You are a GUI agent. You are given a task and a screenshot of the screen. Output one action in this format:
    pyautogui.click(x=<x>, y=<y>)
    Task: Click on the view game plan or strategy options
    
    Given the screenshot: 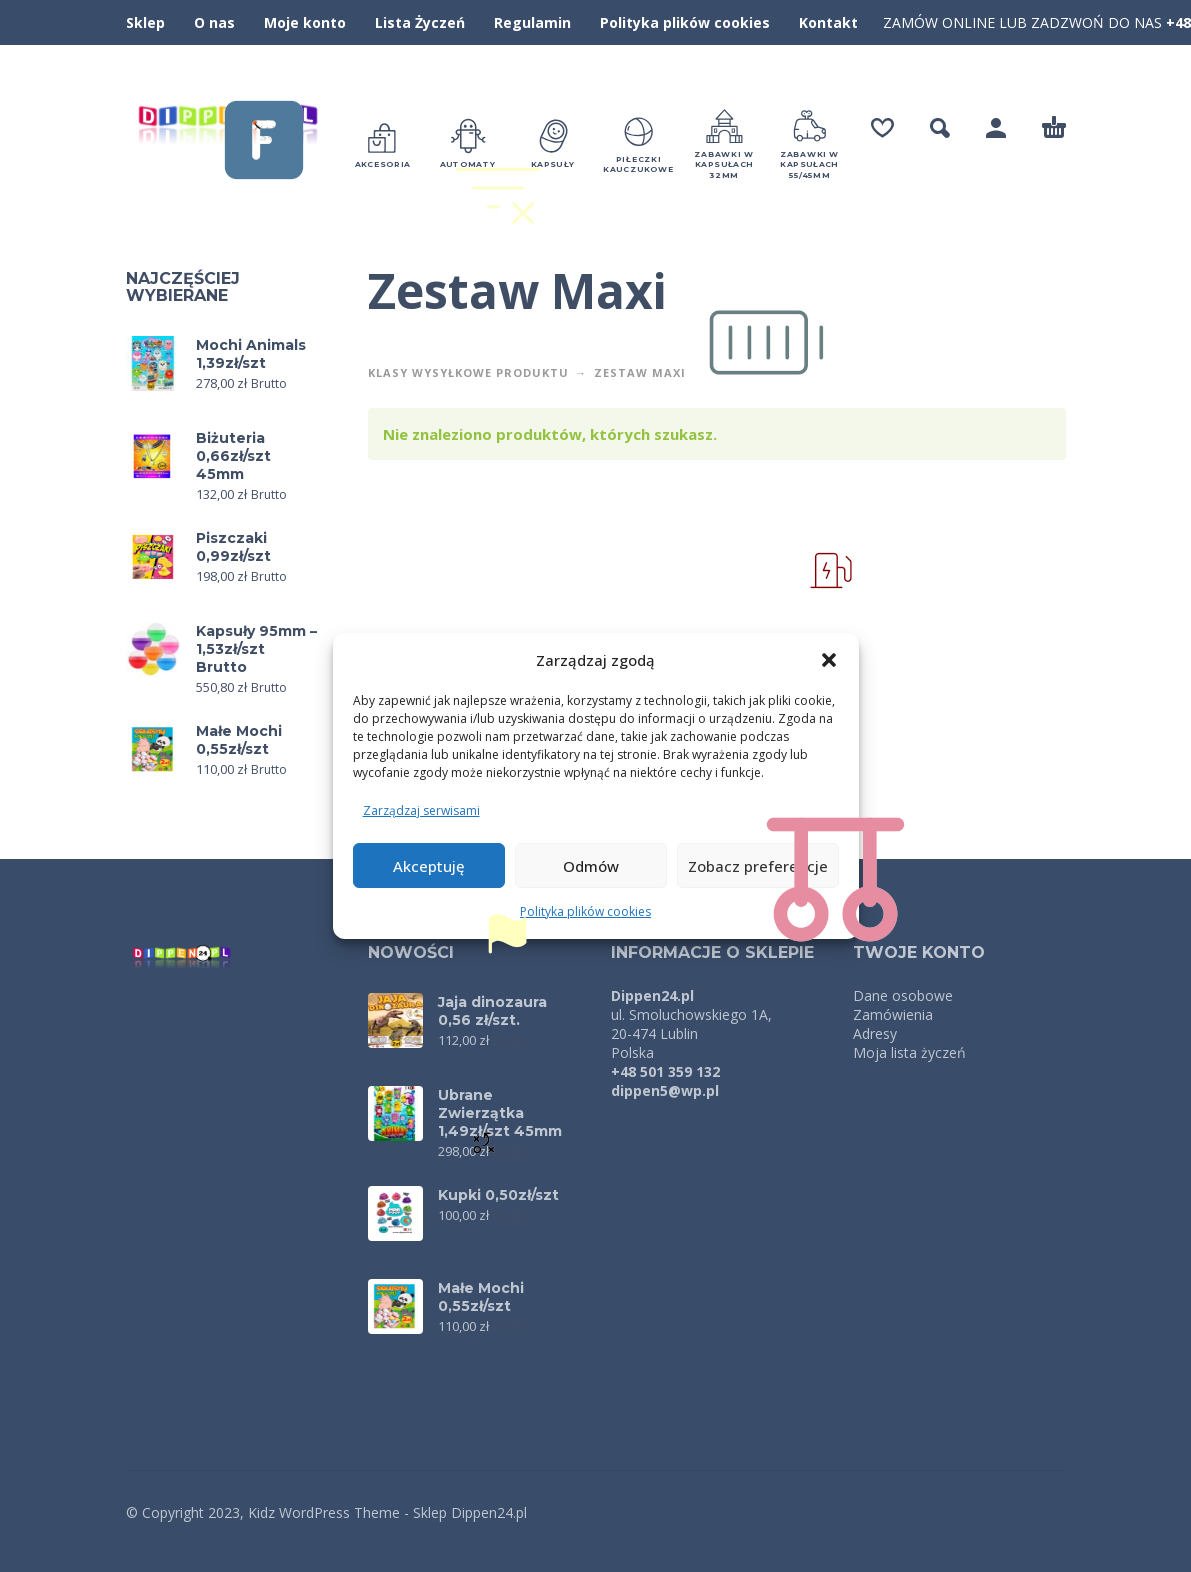 What is the action you would take?
    pyautogui.click(x=483, y=1143)
    